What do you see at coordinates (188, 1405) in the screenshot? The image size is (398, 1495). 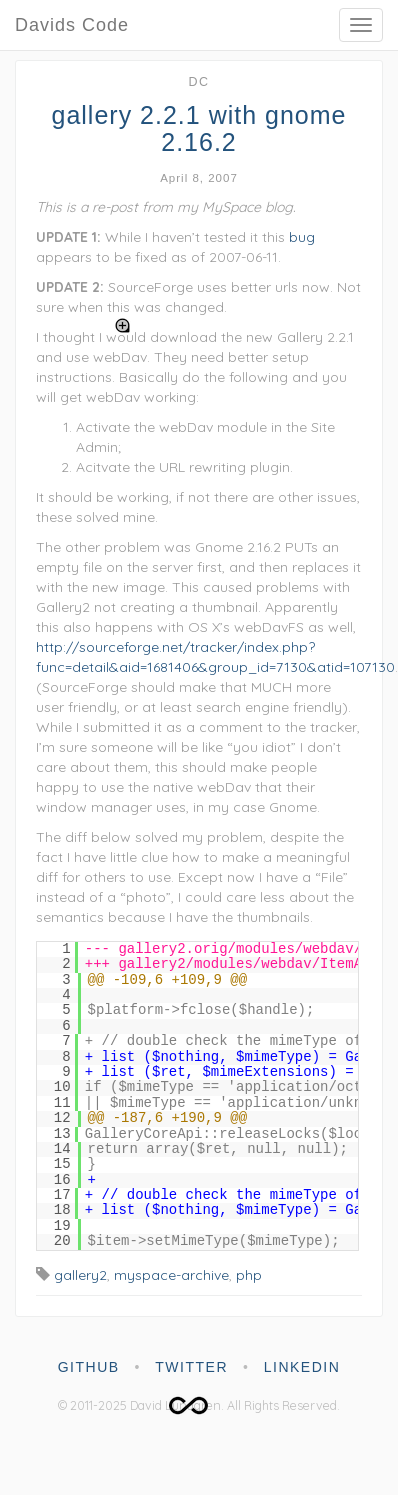 I see `indicates unlimited or infinite option` at bounding box center [188, 1405].